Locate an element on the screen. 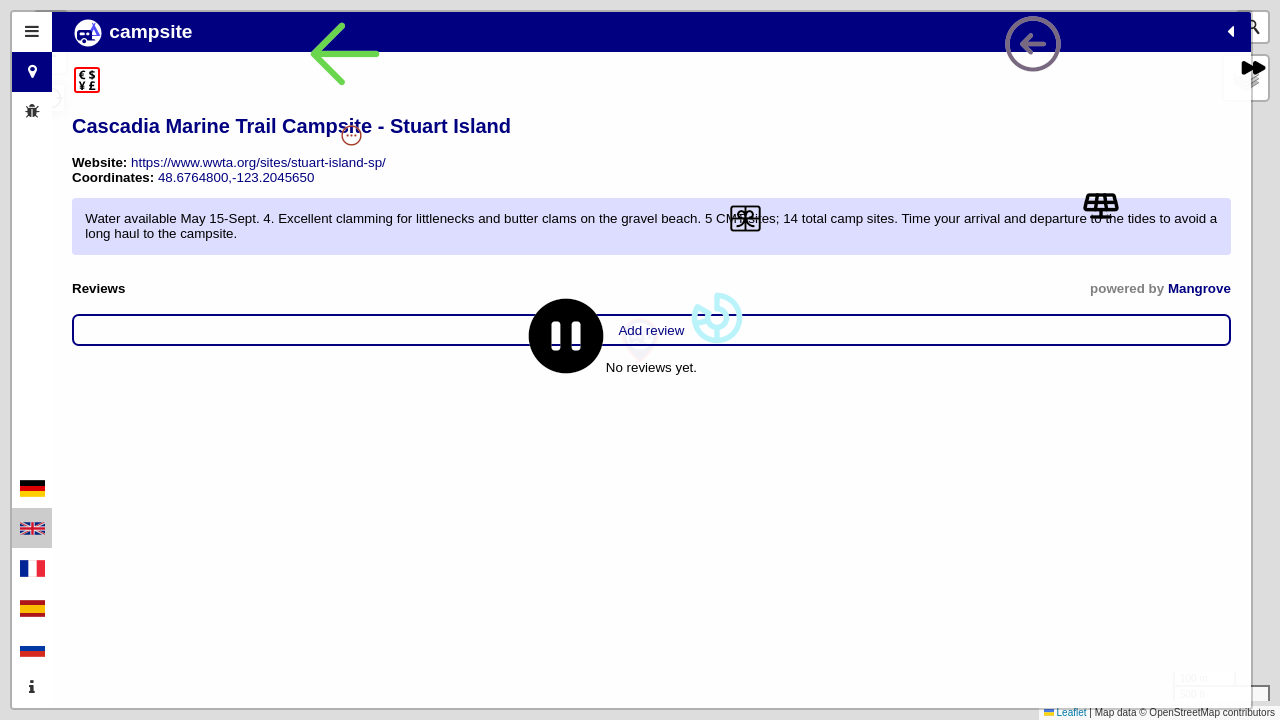 The image size is (1280, 720). pause media playback is located at coordinates (566, 336).